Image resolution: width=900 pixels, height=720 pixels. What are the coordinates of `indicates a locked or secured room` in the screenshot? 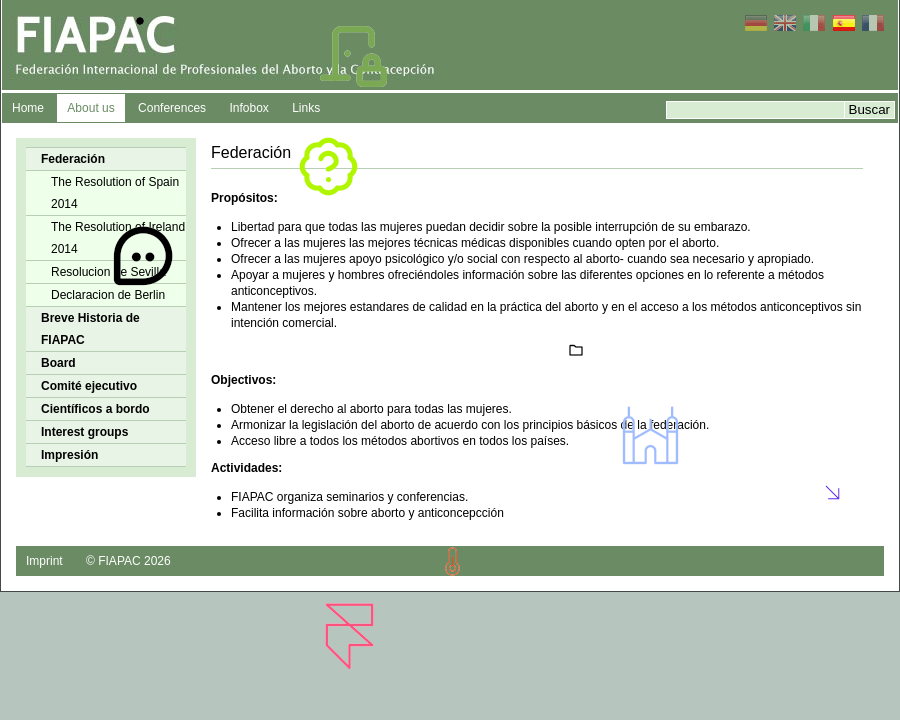 It's located at (353, 53).